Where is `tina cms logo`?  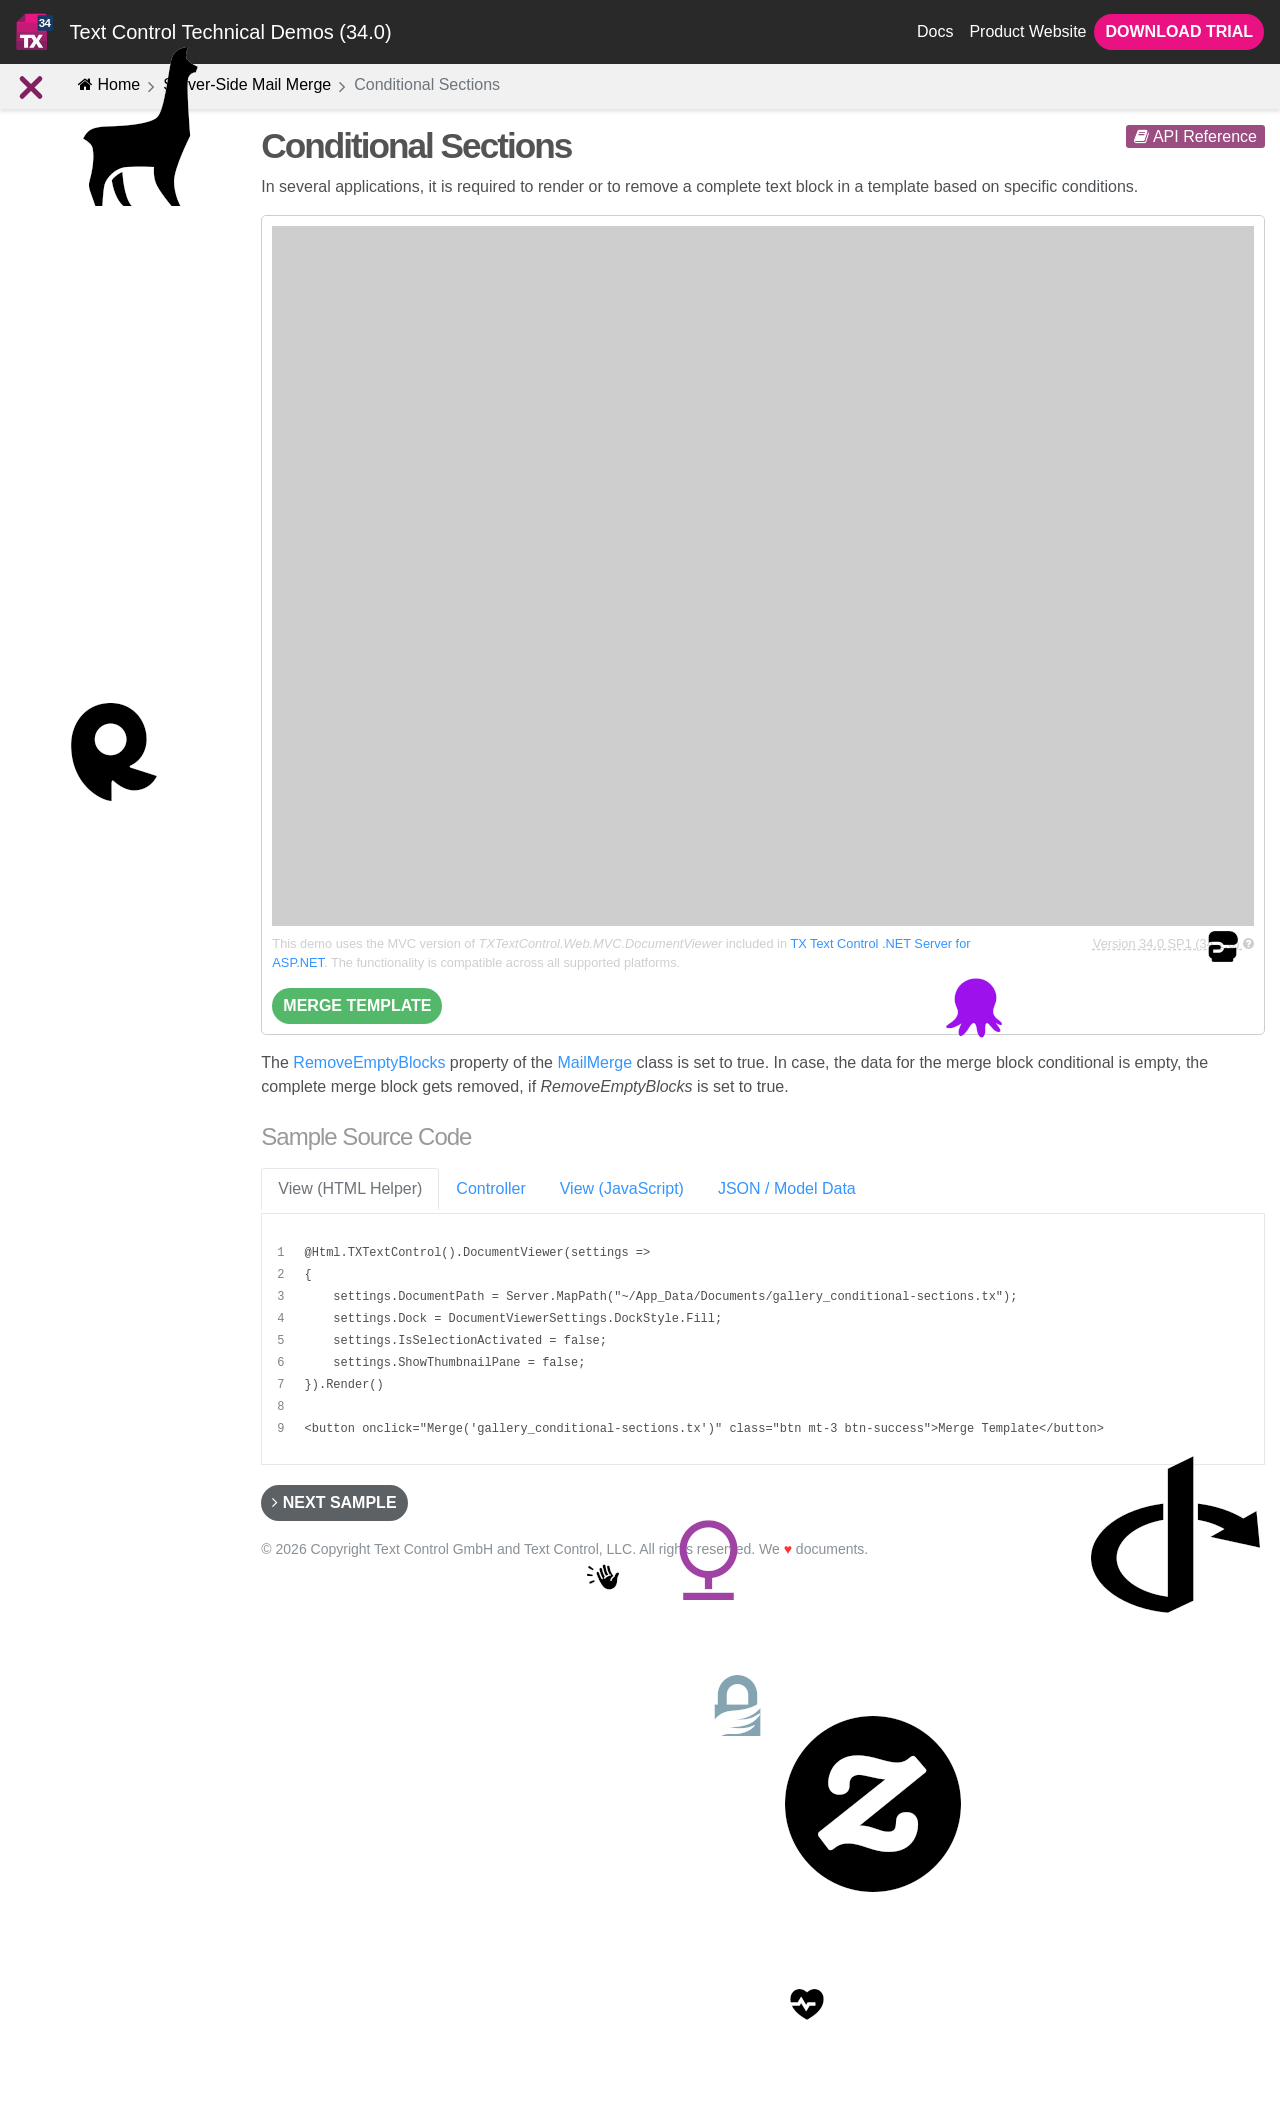 tina cms logo is located at coordinates (140, 126).